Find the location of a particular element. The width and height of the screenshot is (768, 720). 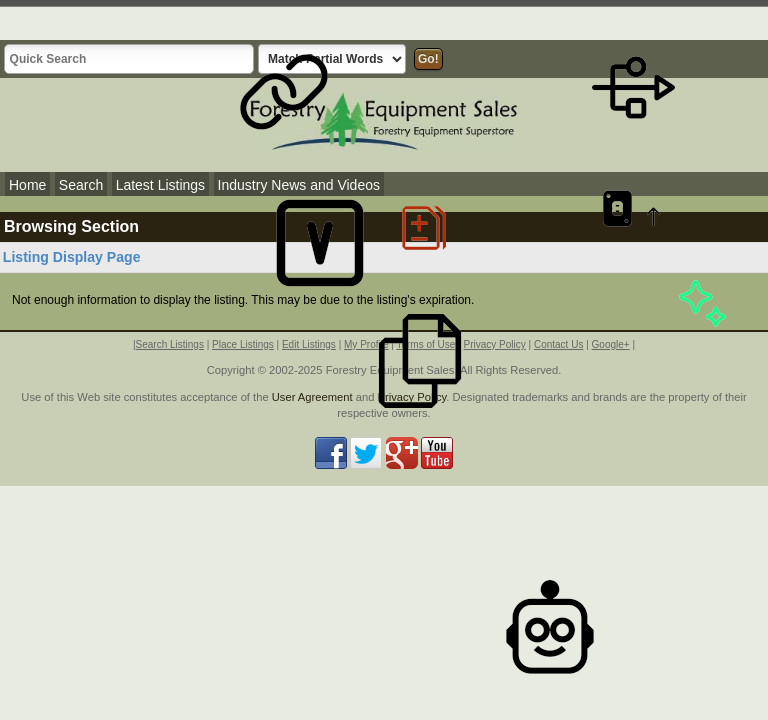

indicates AI-generated or enhanced content is located at coordinates (702, 303).